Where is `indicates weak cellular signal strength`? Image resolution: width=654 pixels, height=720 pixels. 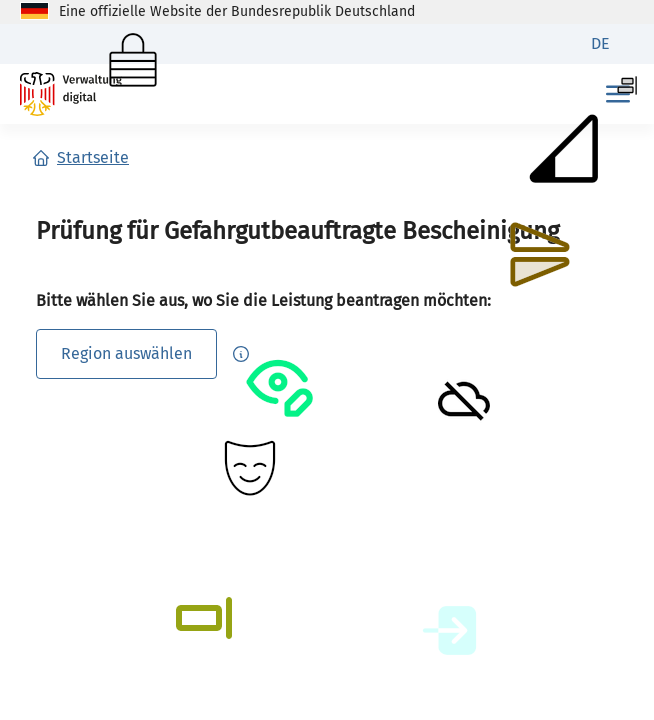 indicates weak cellular signal strength is located at coordinates (569, 151).